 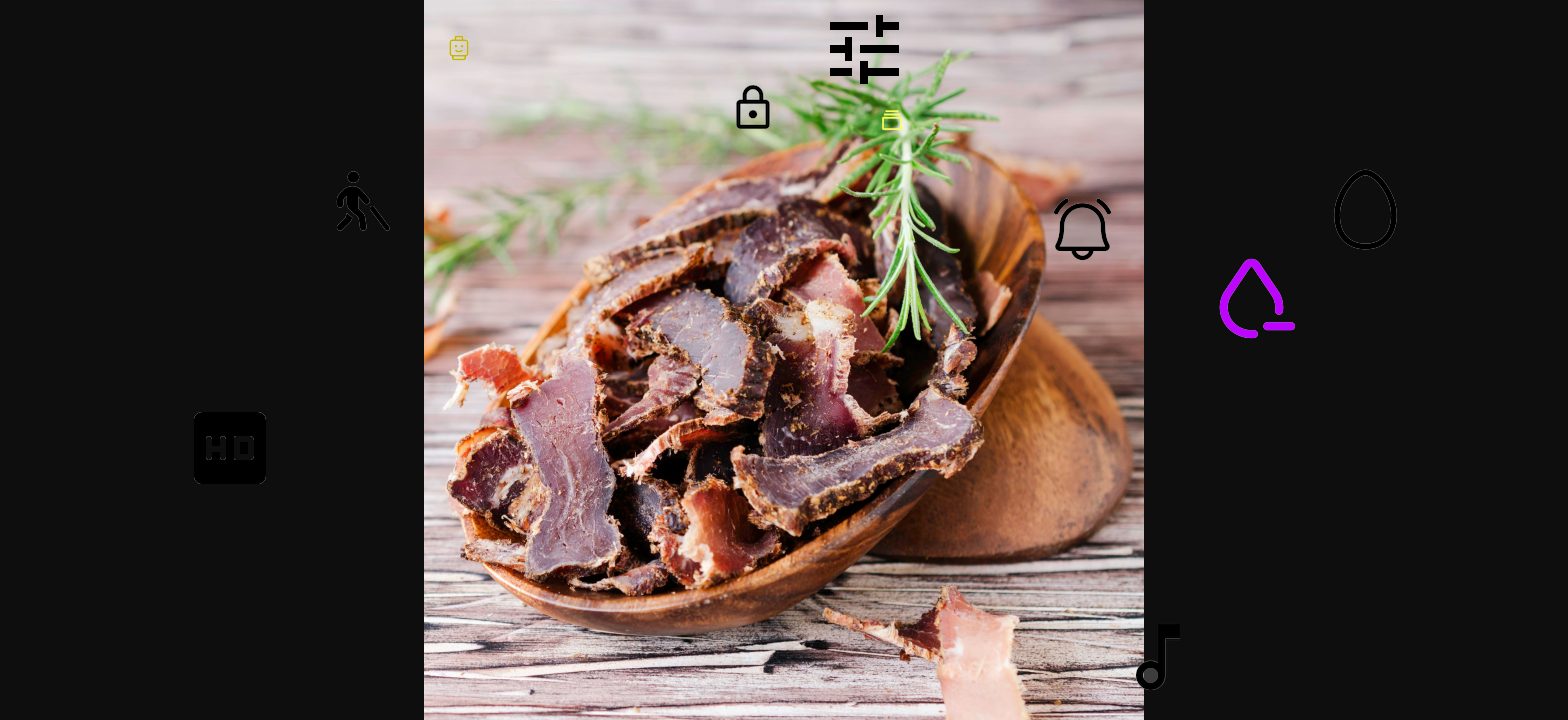 What do you see at coordinates (1365, 209) in the screenshot?
I see `indicates breakfast or food-related content` at bounding box center [1365, 209].